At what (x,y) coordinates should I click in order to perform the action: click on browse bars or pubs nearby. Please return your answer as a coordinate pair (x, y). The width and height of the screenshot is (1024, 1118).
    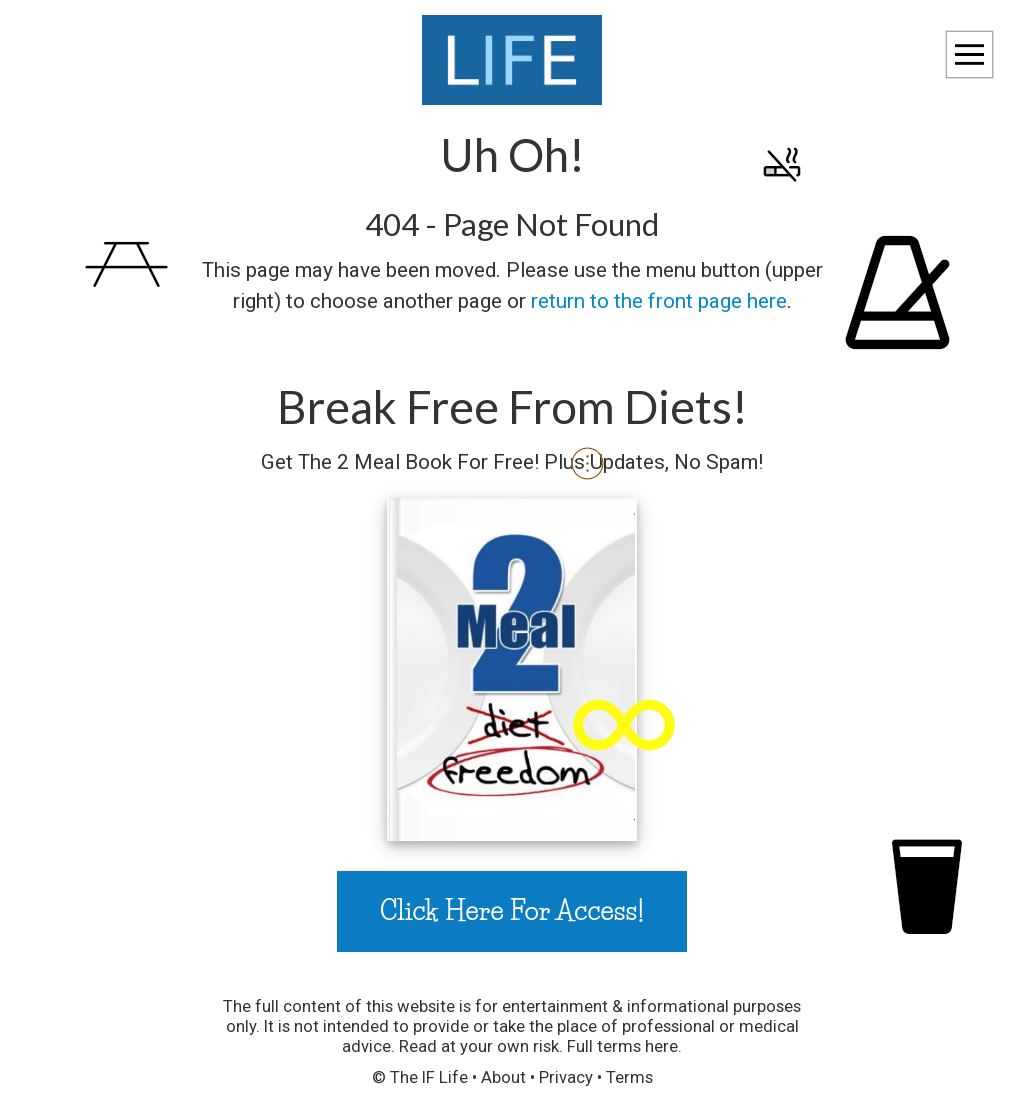
    Looking at the image, I should click on (927, 885).